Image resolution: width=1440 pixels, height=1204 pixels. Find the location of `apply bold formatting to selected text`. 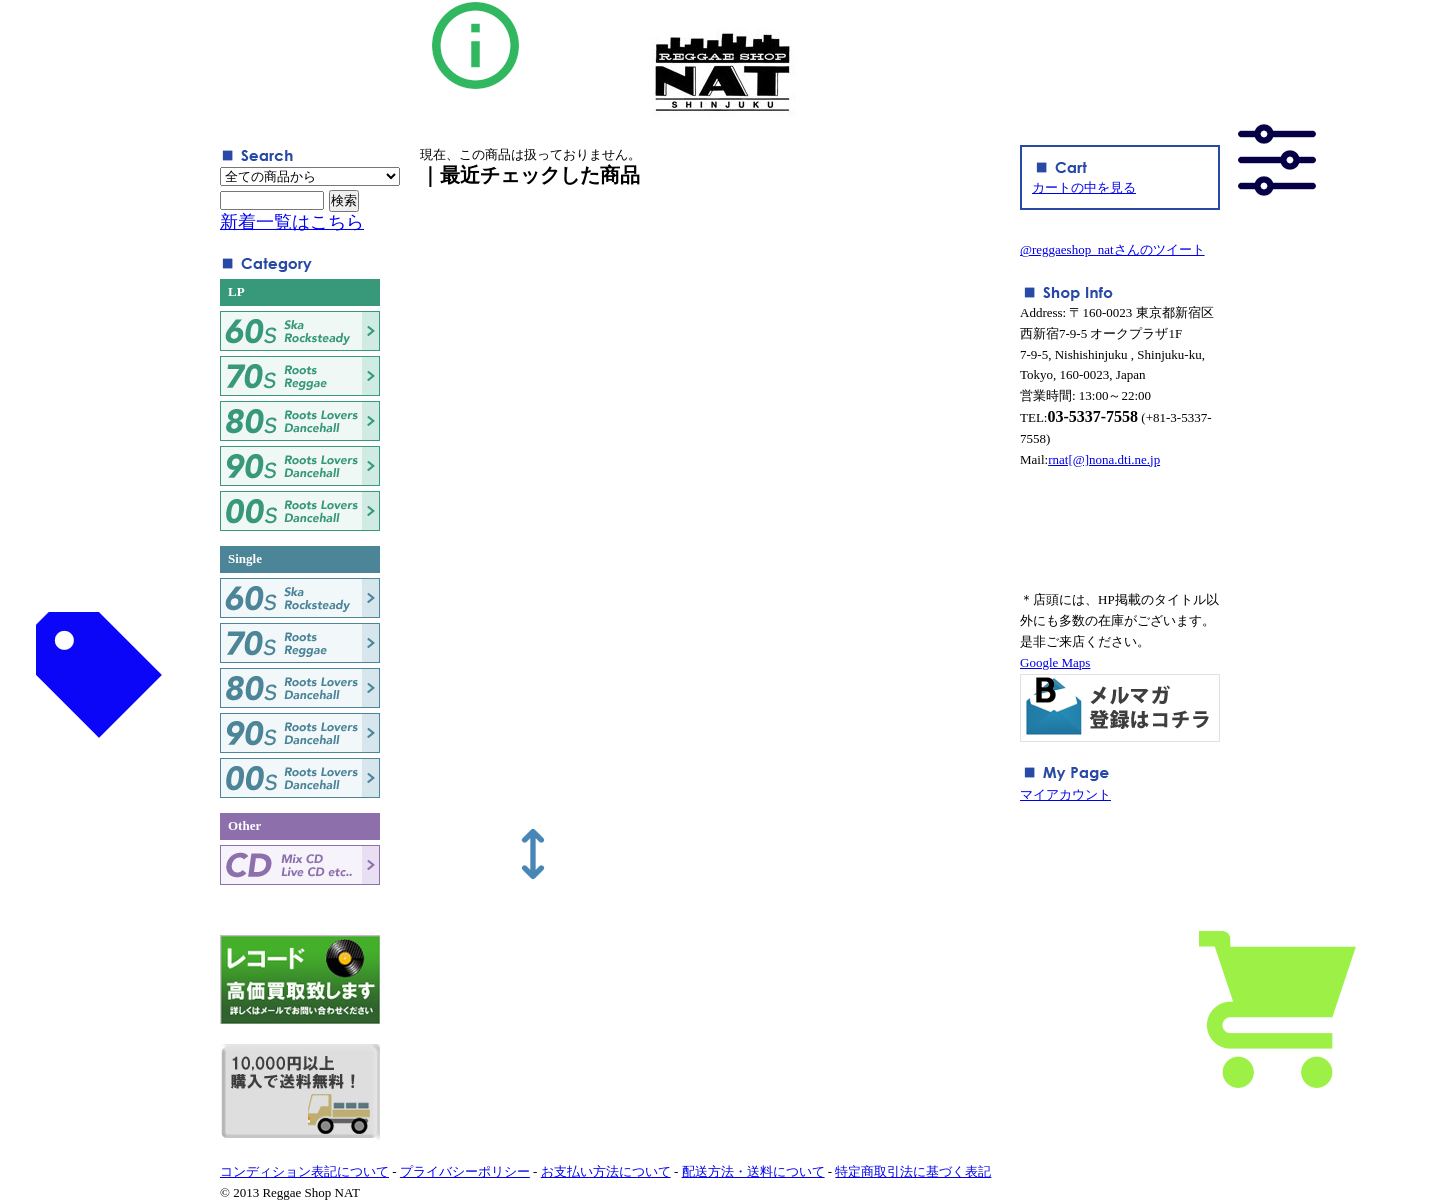

apply bold formatting to selected text is located at coordinates (1046, 690).